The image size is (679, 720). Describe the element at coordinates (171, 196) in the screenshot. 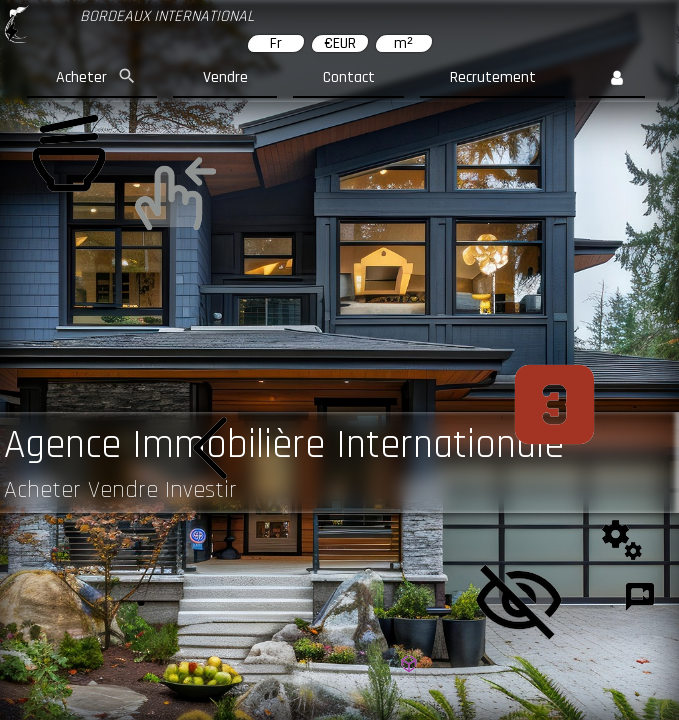

I see `swipe left to navigate or dismiss` at that location.